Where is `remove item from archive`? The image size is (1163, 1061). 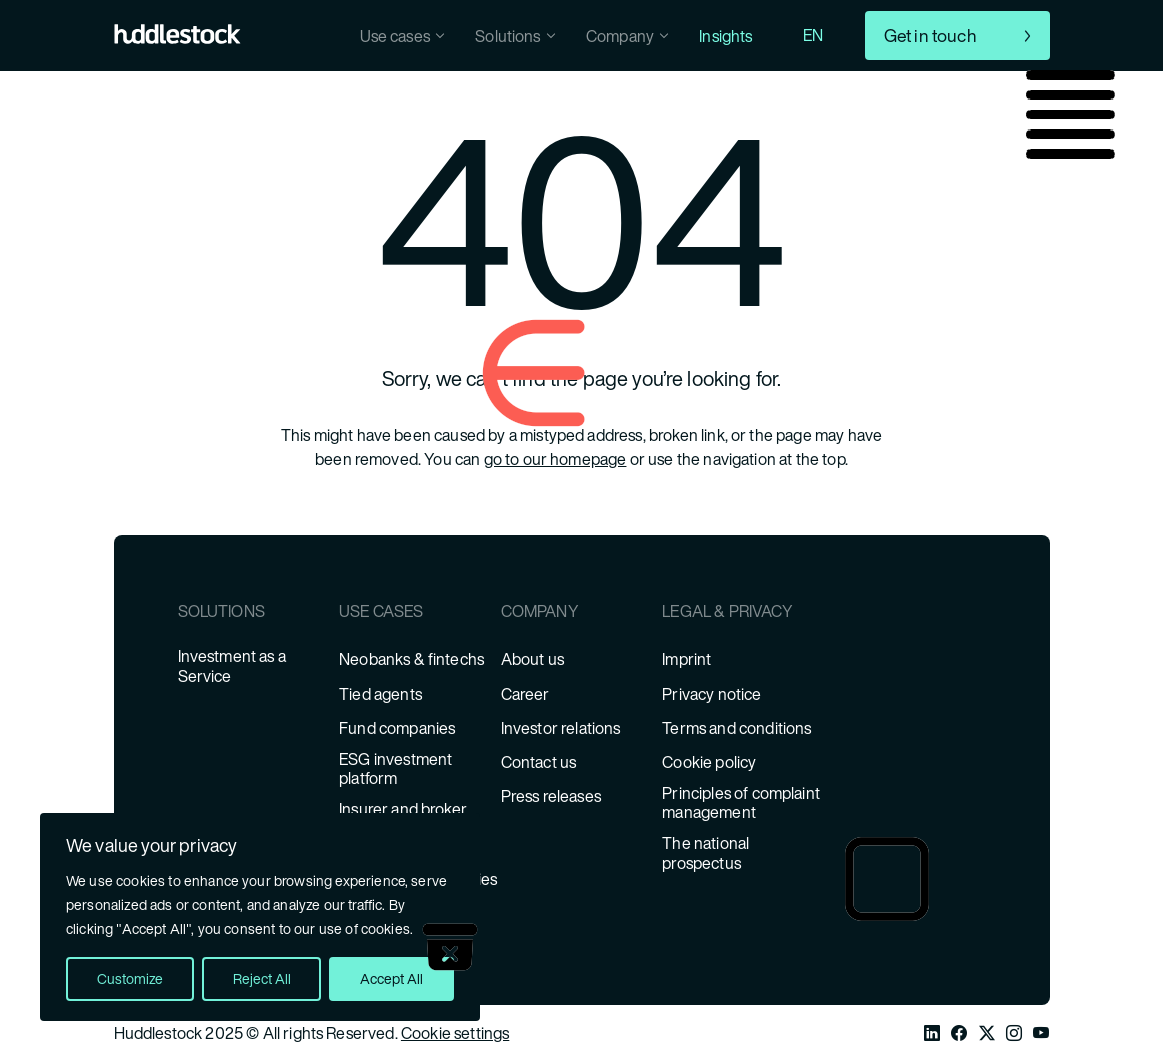
remove item from archive is located at coordinates (450, 947).